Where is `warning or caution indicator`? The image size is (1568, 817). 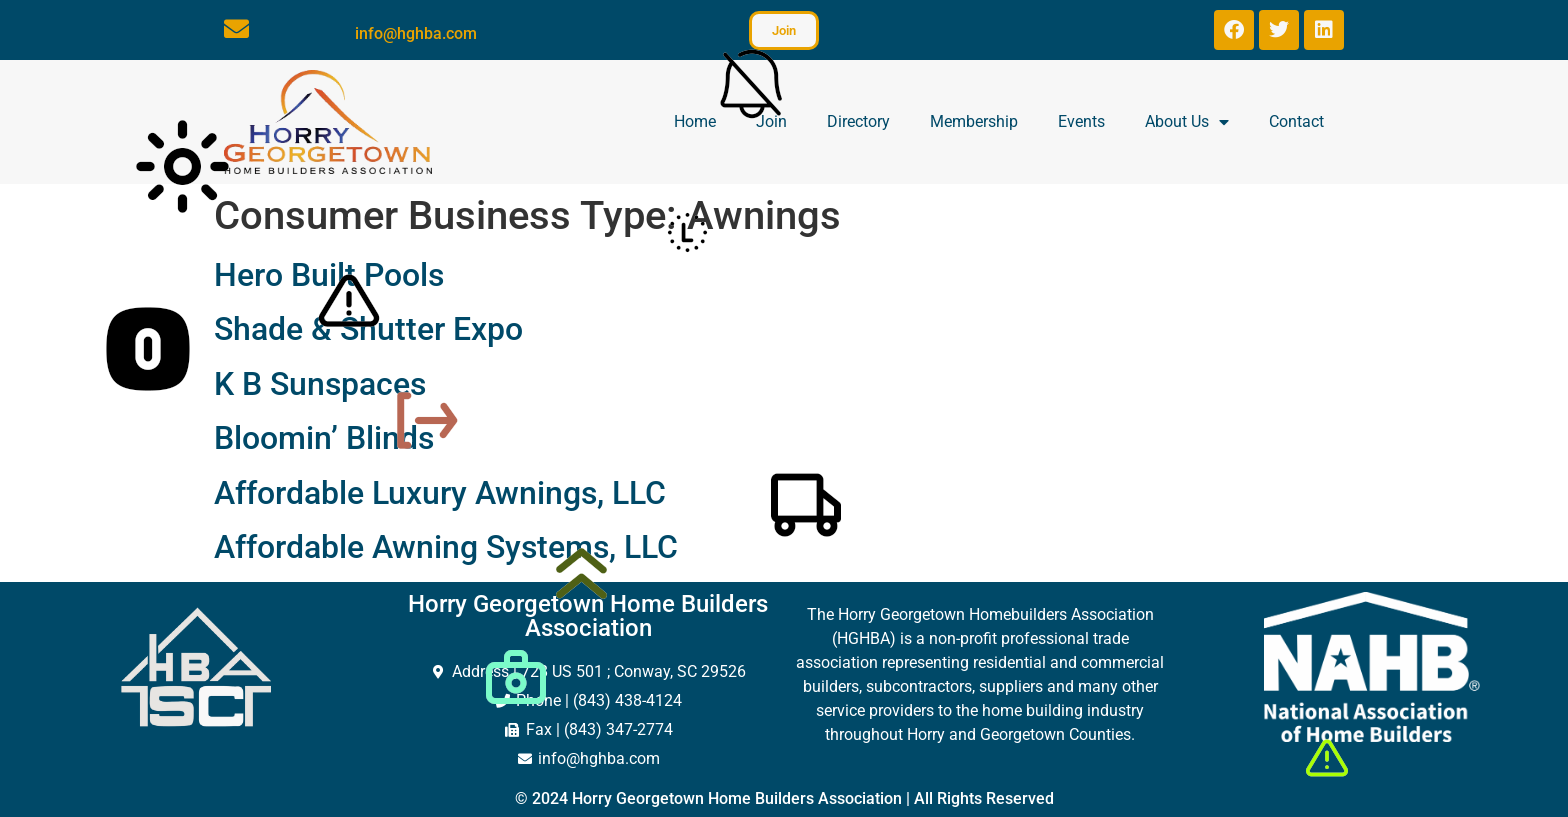
warning or caution indicator is located at coordinates (1327, 758).